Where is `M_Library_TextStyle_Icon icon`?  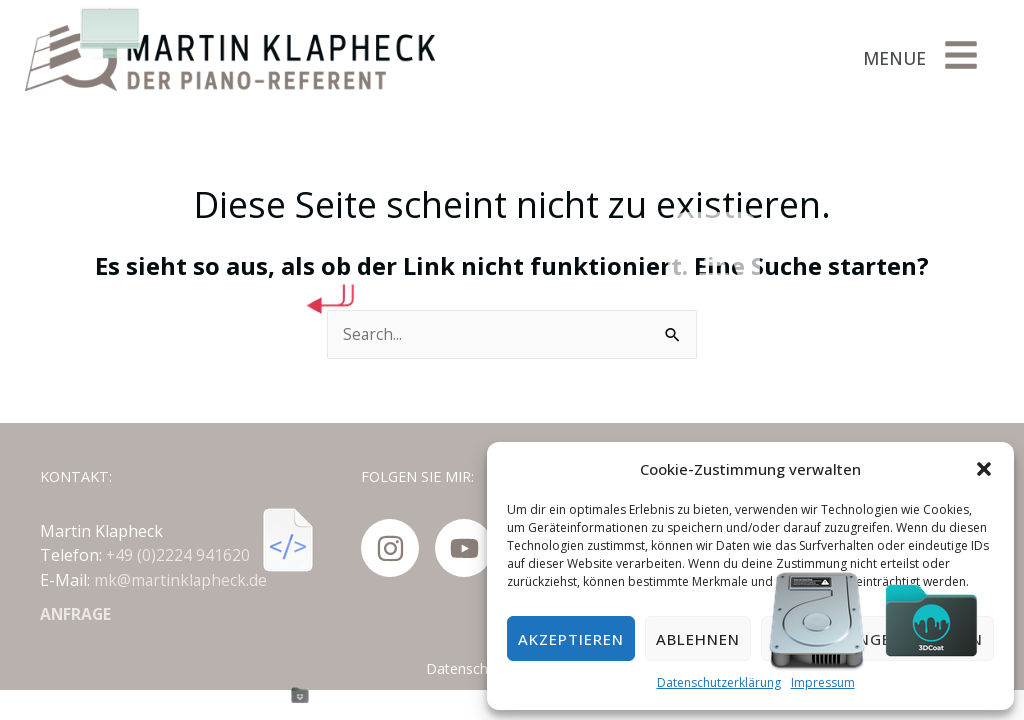 M_Library_TextStyle_Icon icon is located at coordinates (714, 258).